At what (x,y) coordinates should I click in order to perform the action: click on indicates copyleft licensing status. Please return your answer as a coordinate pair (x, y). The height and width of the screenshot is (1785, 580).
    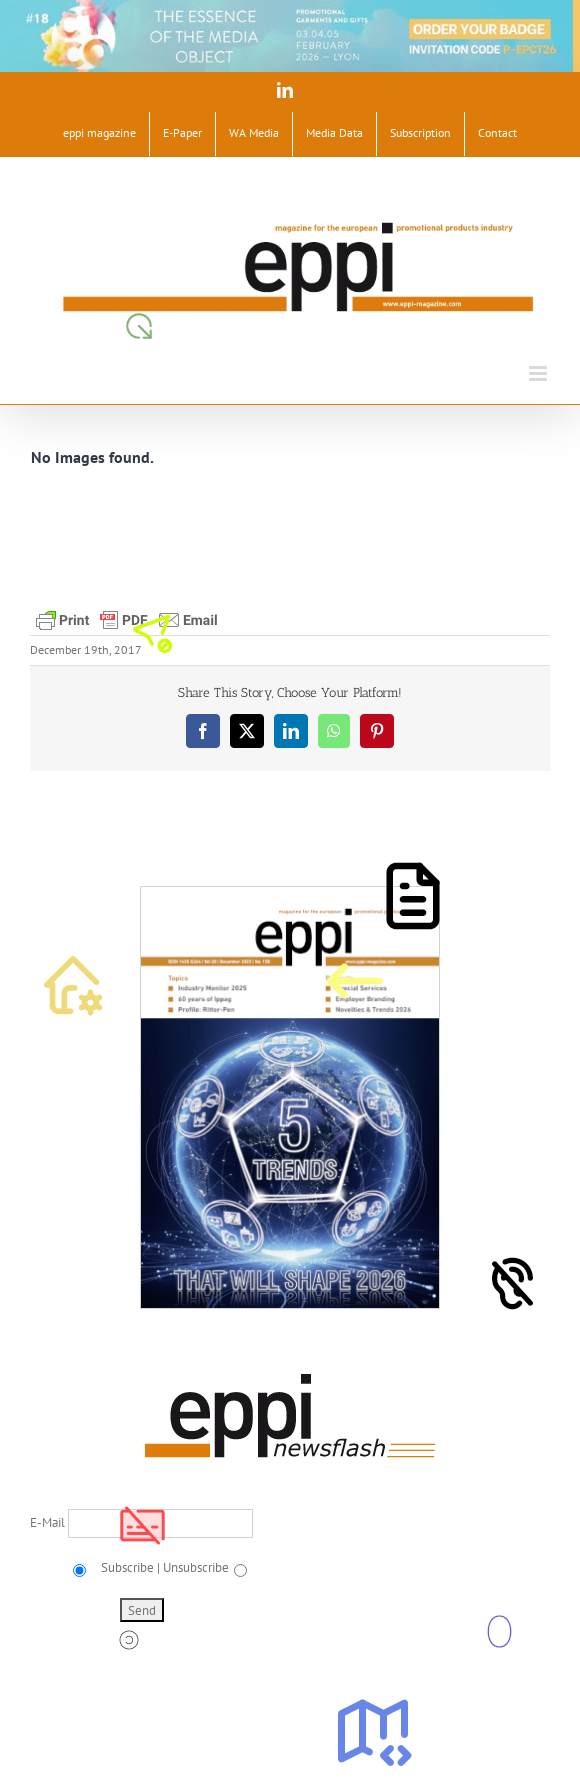
    Looking at the image, I should click on (129, 1640).